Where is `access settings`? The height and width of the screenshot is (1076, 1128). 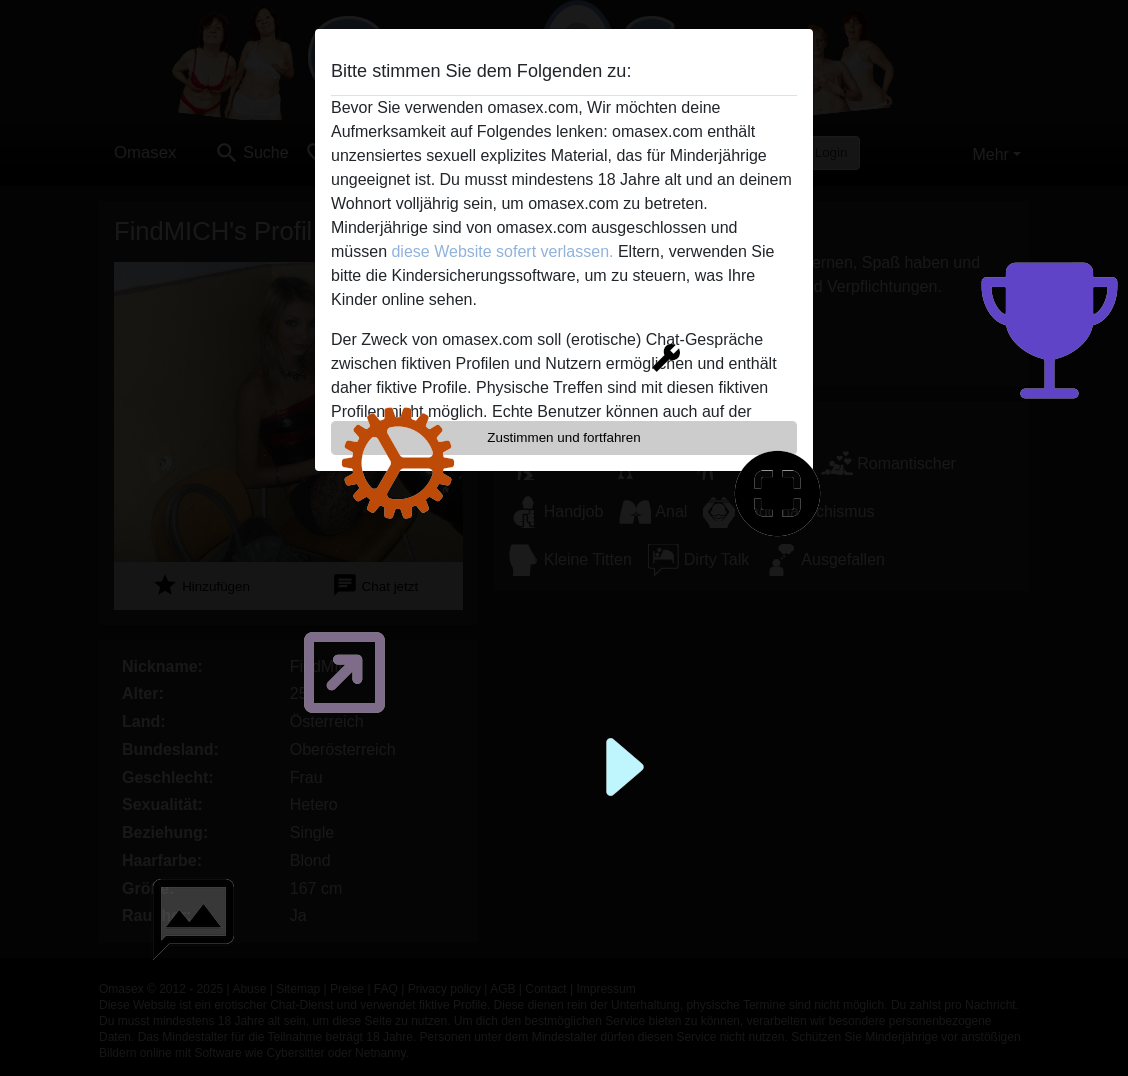 access settings is located at coordinates (398, 463).